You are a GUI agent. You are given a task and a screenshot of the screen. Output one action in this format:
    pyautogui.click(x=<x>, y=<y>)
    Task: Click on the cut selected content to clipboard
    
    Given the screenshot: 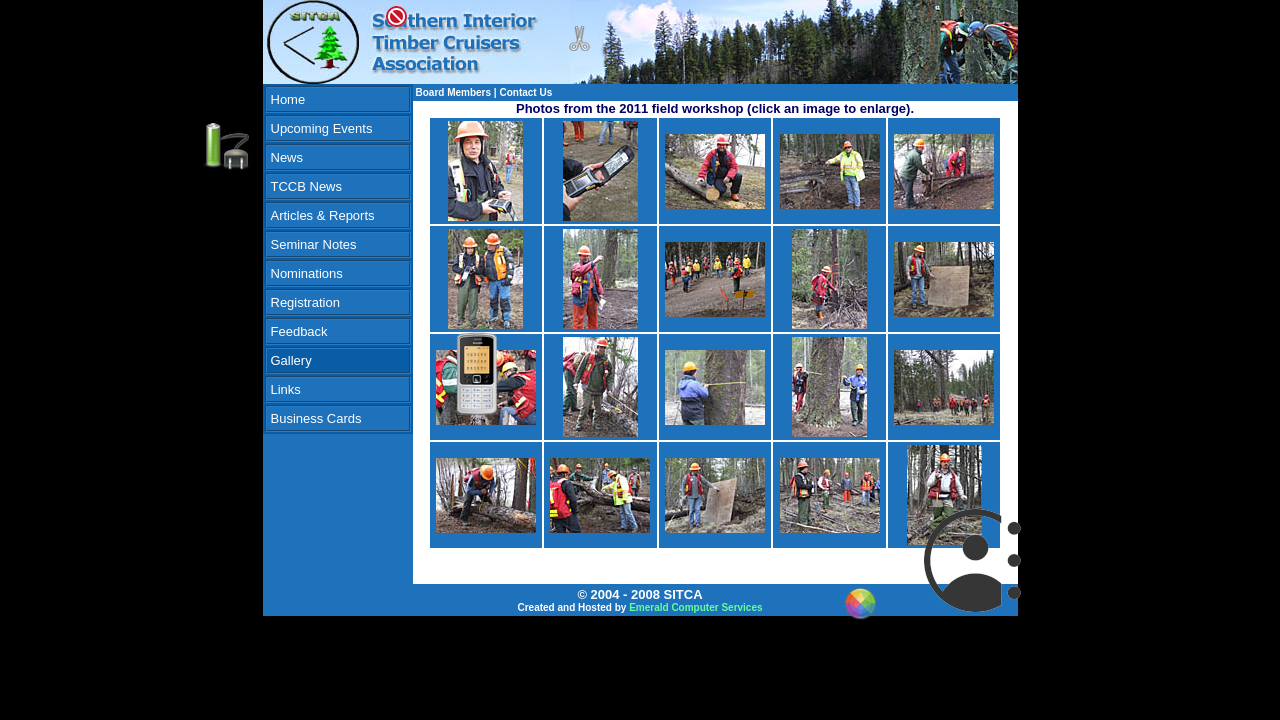 What is the action you would take?
    pyautogui.click(x=579, y=38)
    